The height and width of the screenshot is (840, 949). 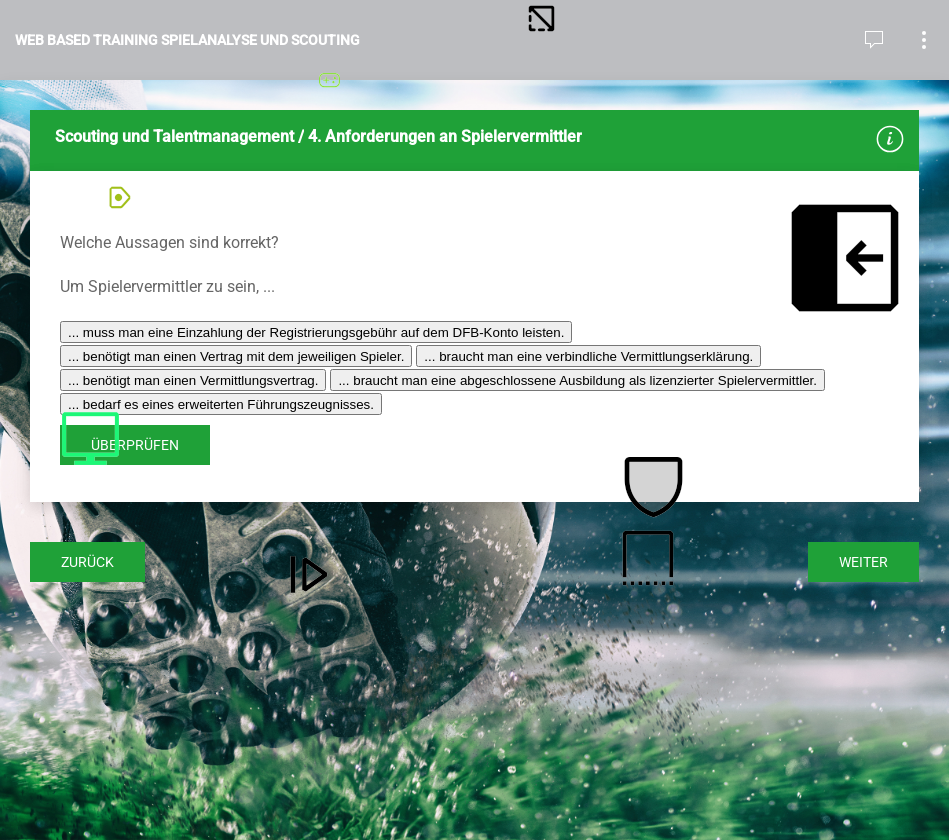 I want to click on access security or privacy settings, so click(x=653, y=483).